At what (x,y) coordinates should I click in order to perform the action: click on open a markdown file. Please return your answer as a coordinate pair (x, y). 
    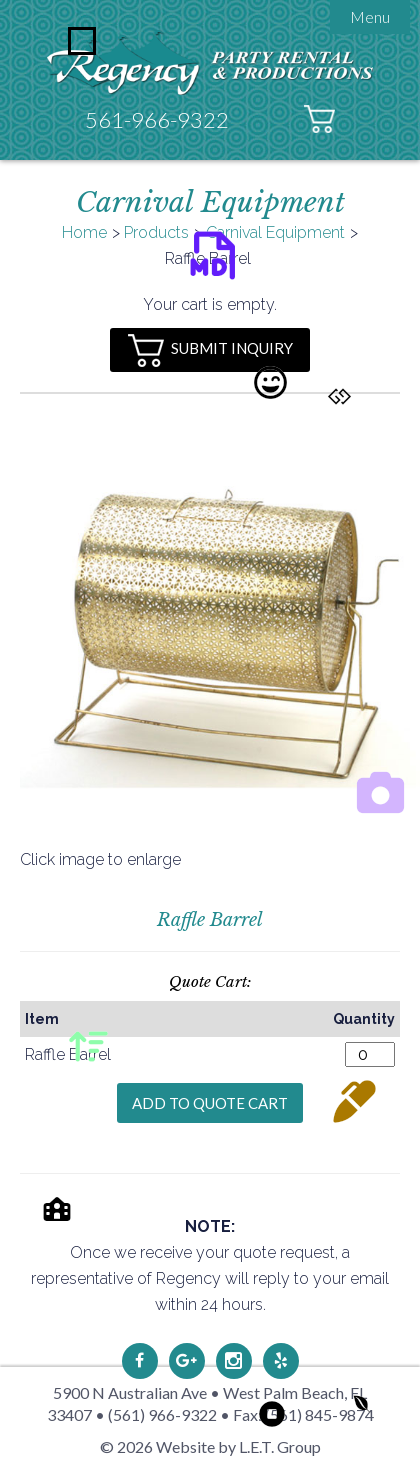
    Looking at the image, I should click on (214, 255).